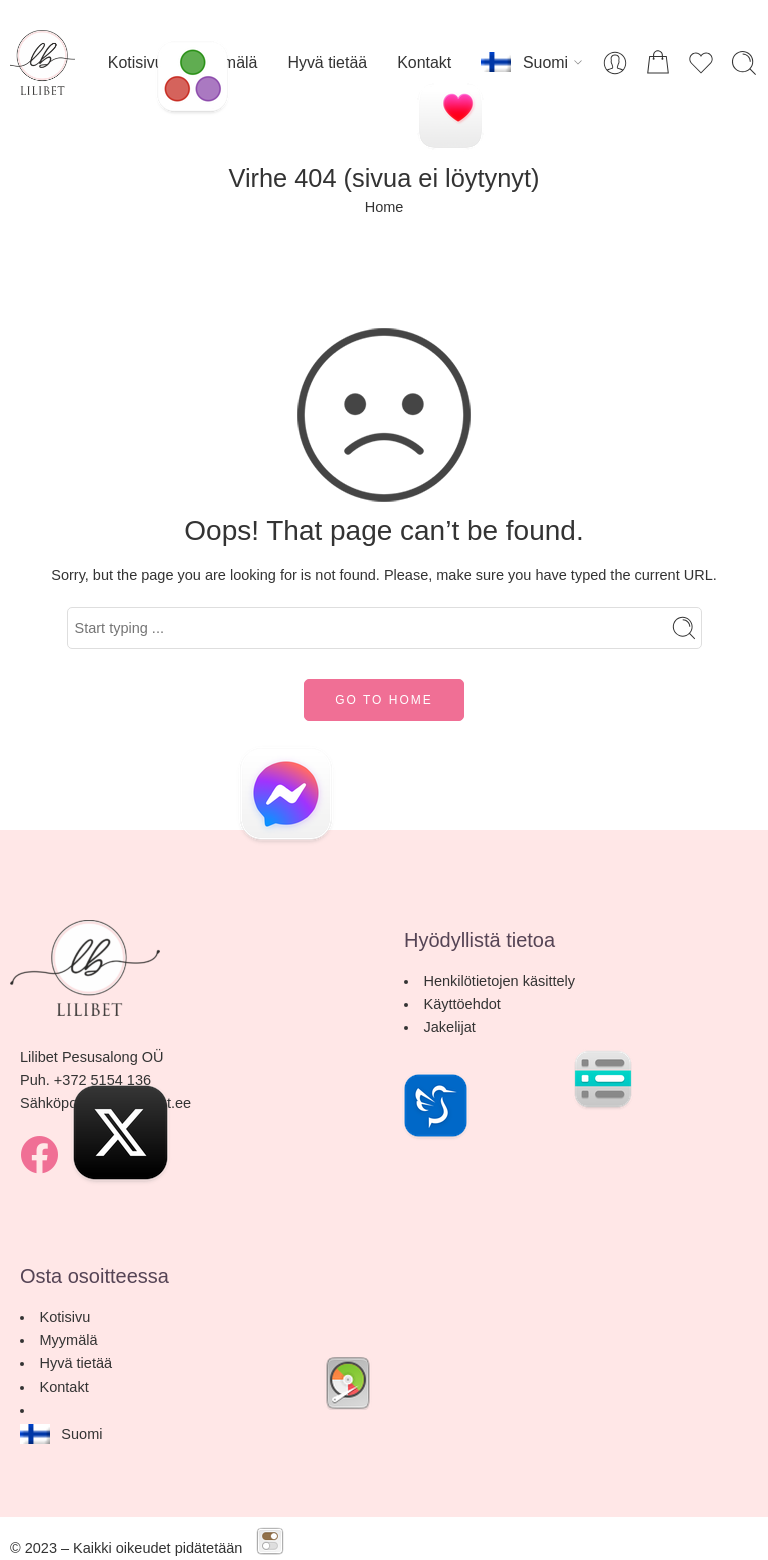  I want to click on open caprine, a third-party facebook messenger client, so click(286, 794).